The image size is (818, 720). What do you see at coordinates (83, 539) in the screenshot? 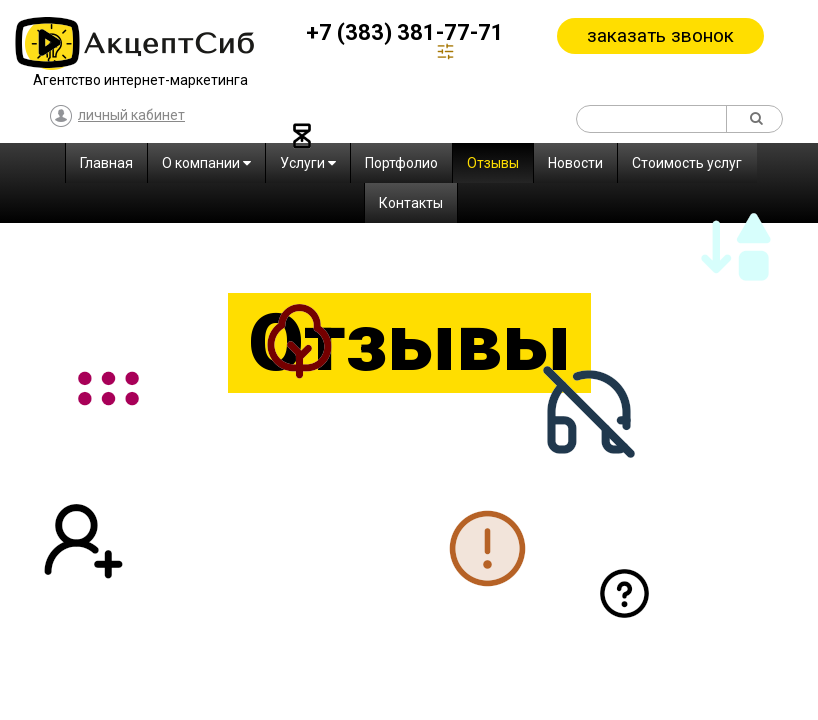
I see `add a new contact or friend` at bounding box center [83, 539].